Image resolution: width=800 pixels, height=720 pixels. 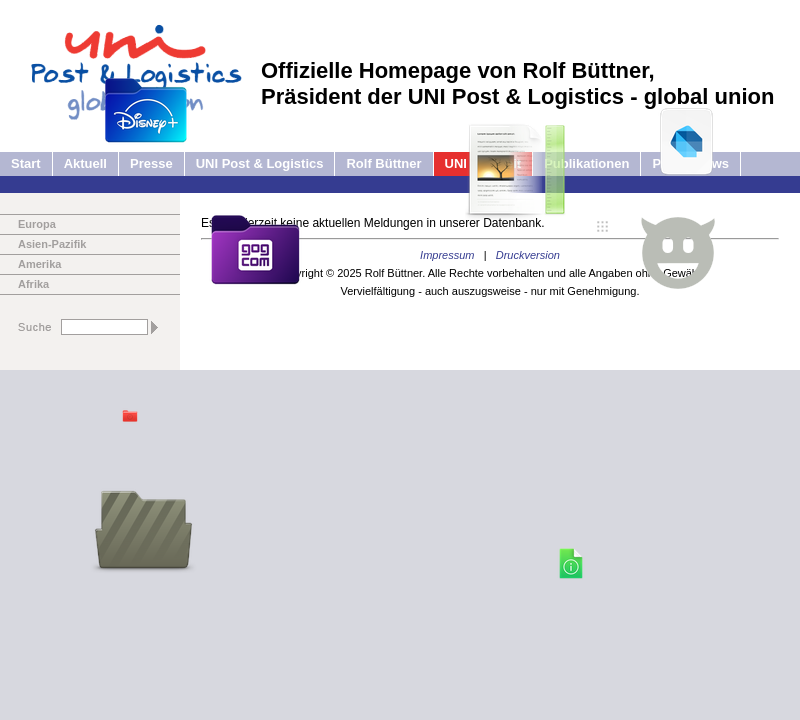 I want to click on indicates a Dart programming language file, so click(x=686, y=141).